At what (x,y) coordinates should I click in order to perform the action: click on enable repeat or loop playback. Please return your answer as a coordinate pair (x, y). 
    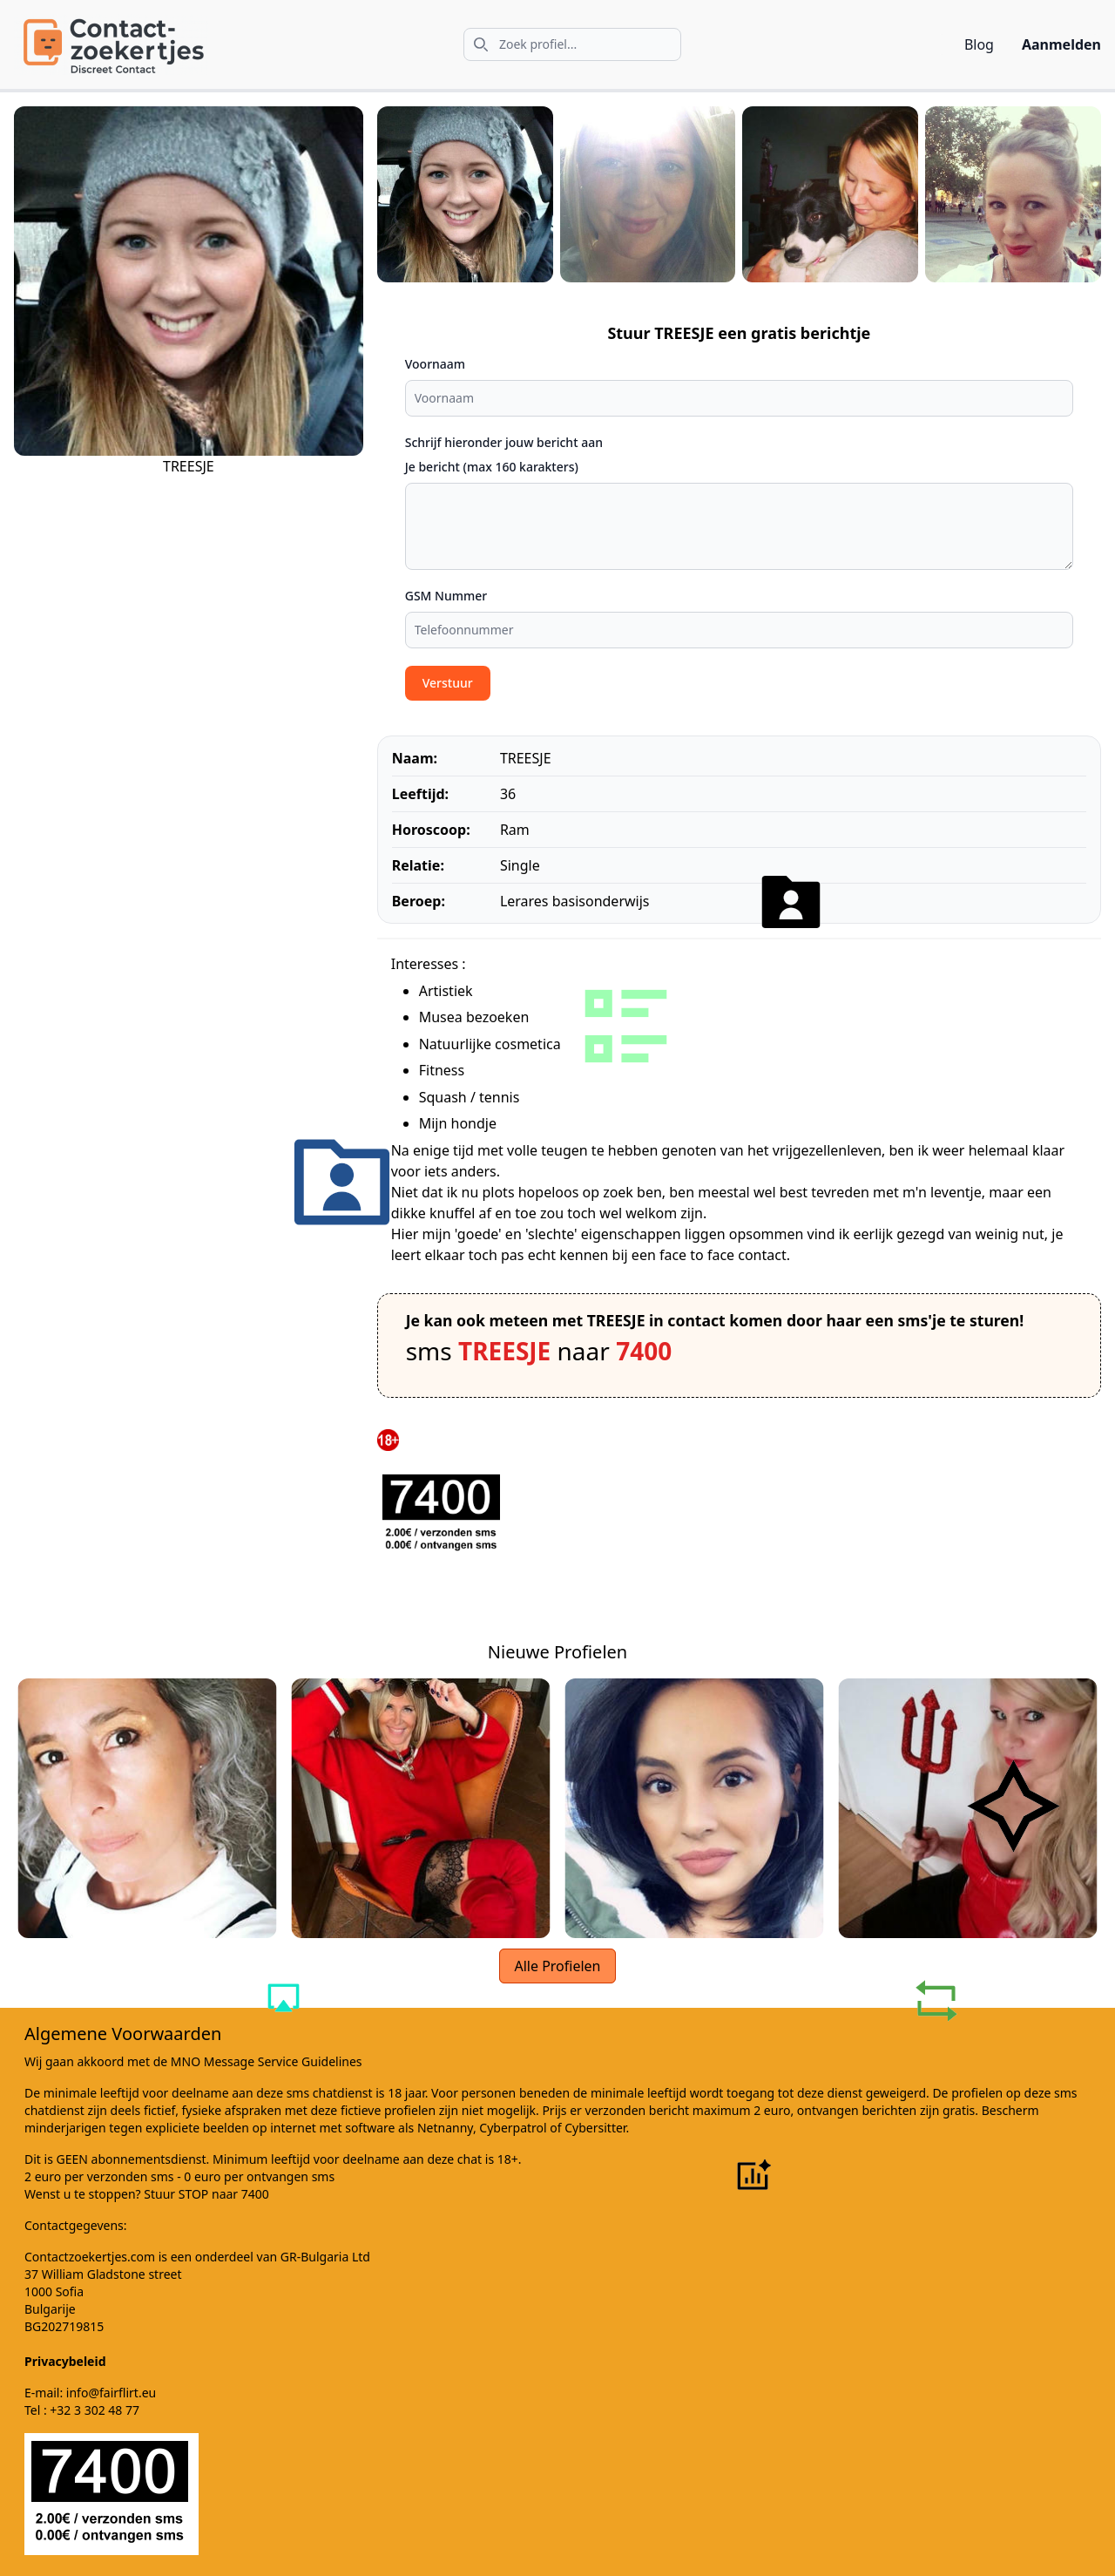
    Looking at the image, I should click on (936, 2001).